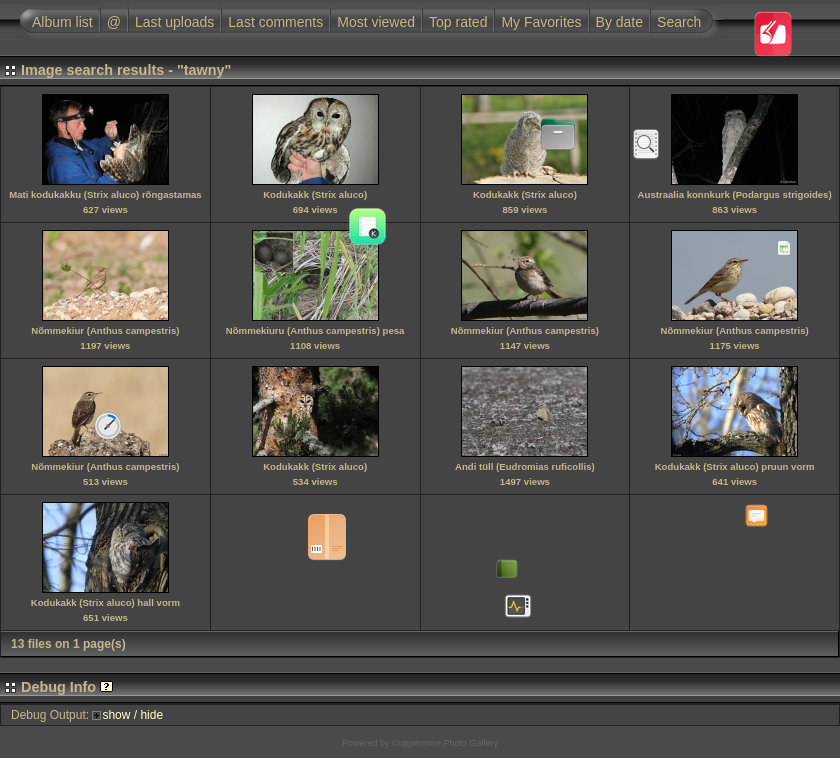 The height and width of the screenshot is (758, 840). Describe the element at coordinates (646, 144) in the screenshot. I see `open the system logs application` at that location.